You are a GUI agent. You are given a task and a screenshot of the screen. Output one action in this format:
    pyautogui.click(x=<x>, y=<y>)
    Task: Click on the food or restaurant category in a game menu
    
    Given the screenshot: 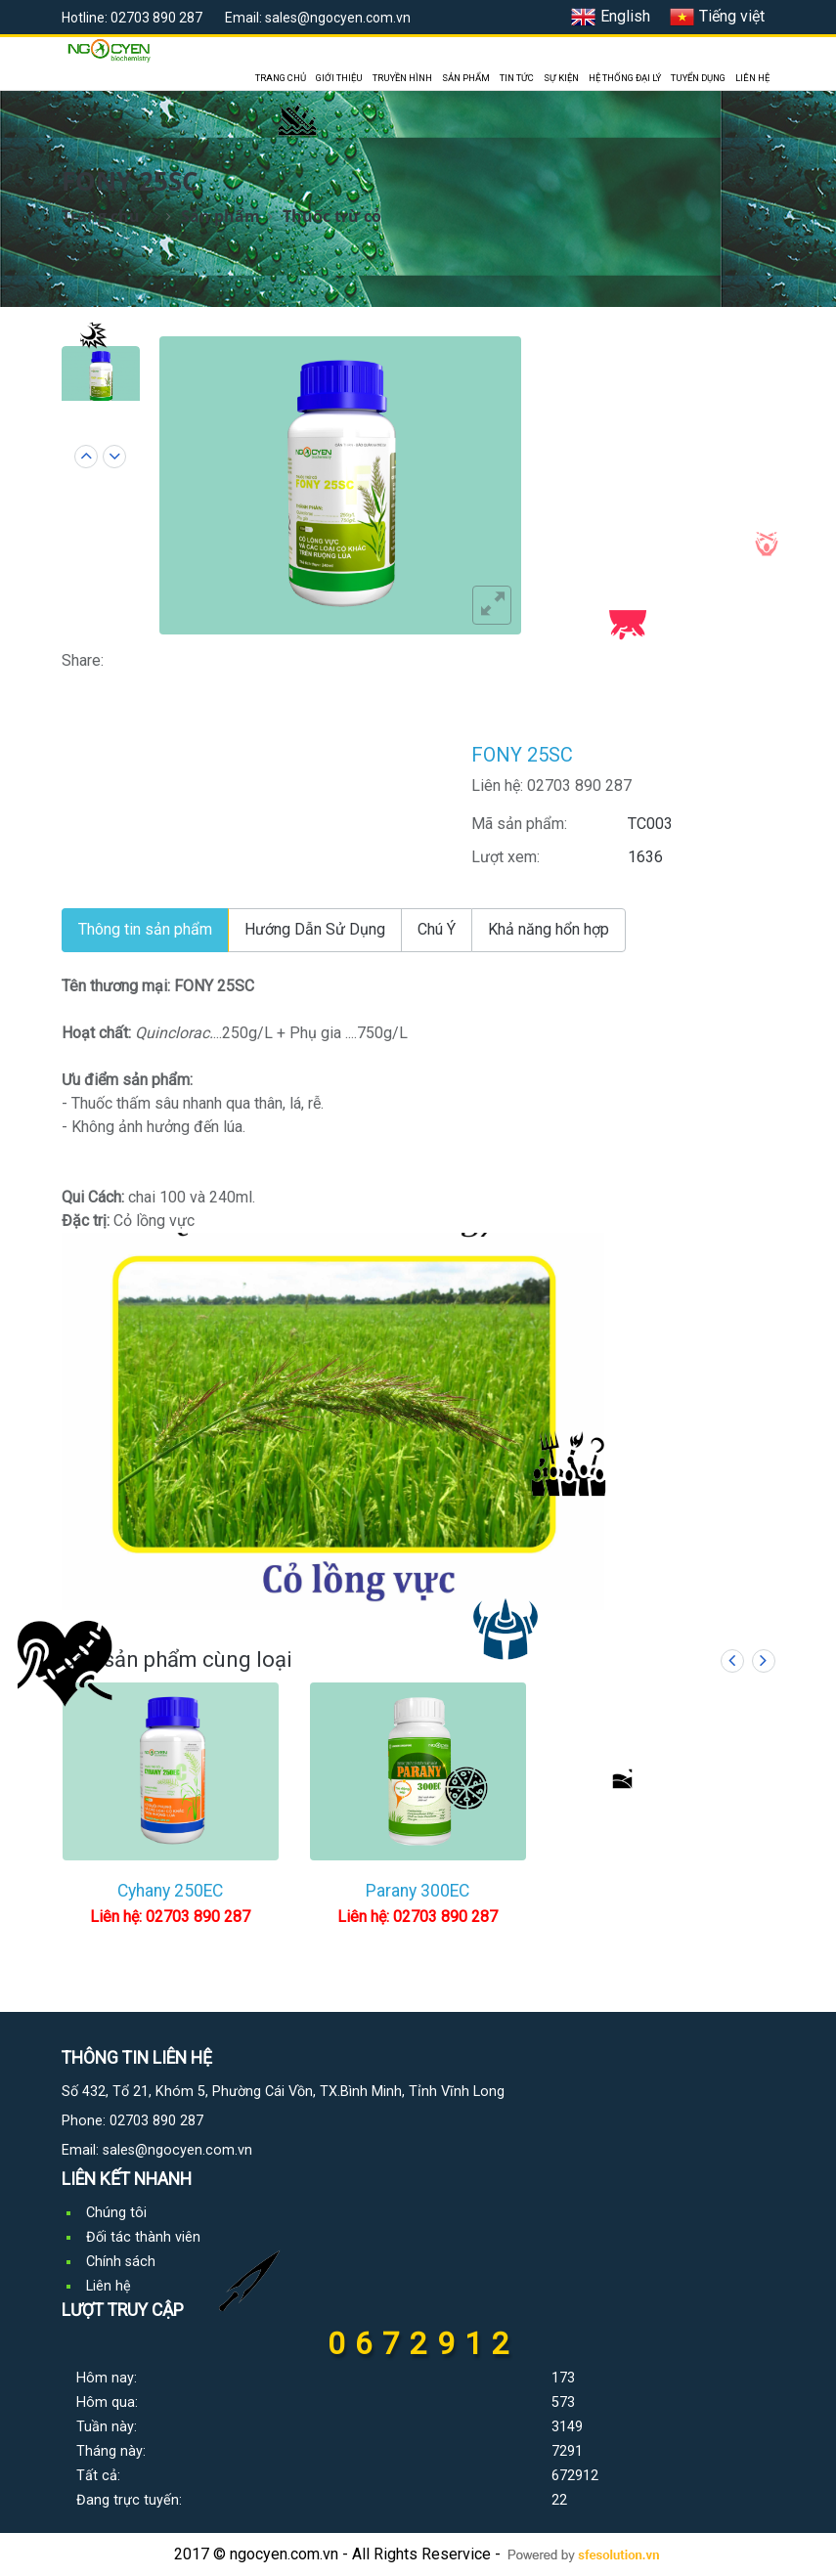 What is the action you would take?
    pyautogui.click(x=466, y=1788)
    